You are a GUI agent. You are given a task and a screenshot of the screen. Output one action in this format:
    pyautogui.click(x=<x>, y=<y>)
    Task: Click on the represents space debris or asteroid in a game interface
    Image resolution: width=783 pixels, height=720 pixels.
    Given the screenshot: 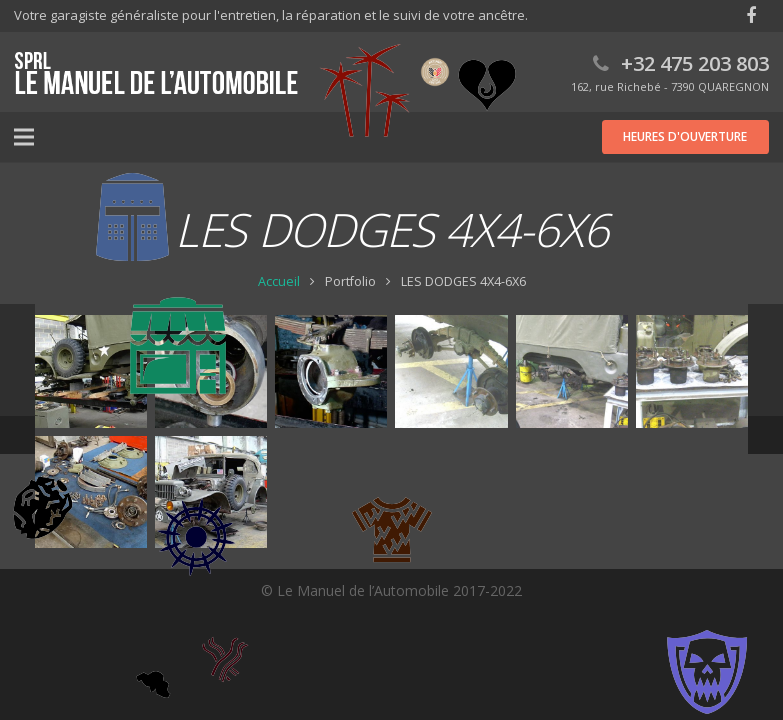 What is the action you would take?
    pyautogui.click(x=41, y=507)
    